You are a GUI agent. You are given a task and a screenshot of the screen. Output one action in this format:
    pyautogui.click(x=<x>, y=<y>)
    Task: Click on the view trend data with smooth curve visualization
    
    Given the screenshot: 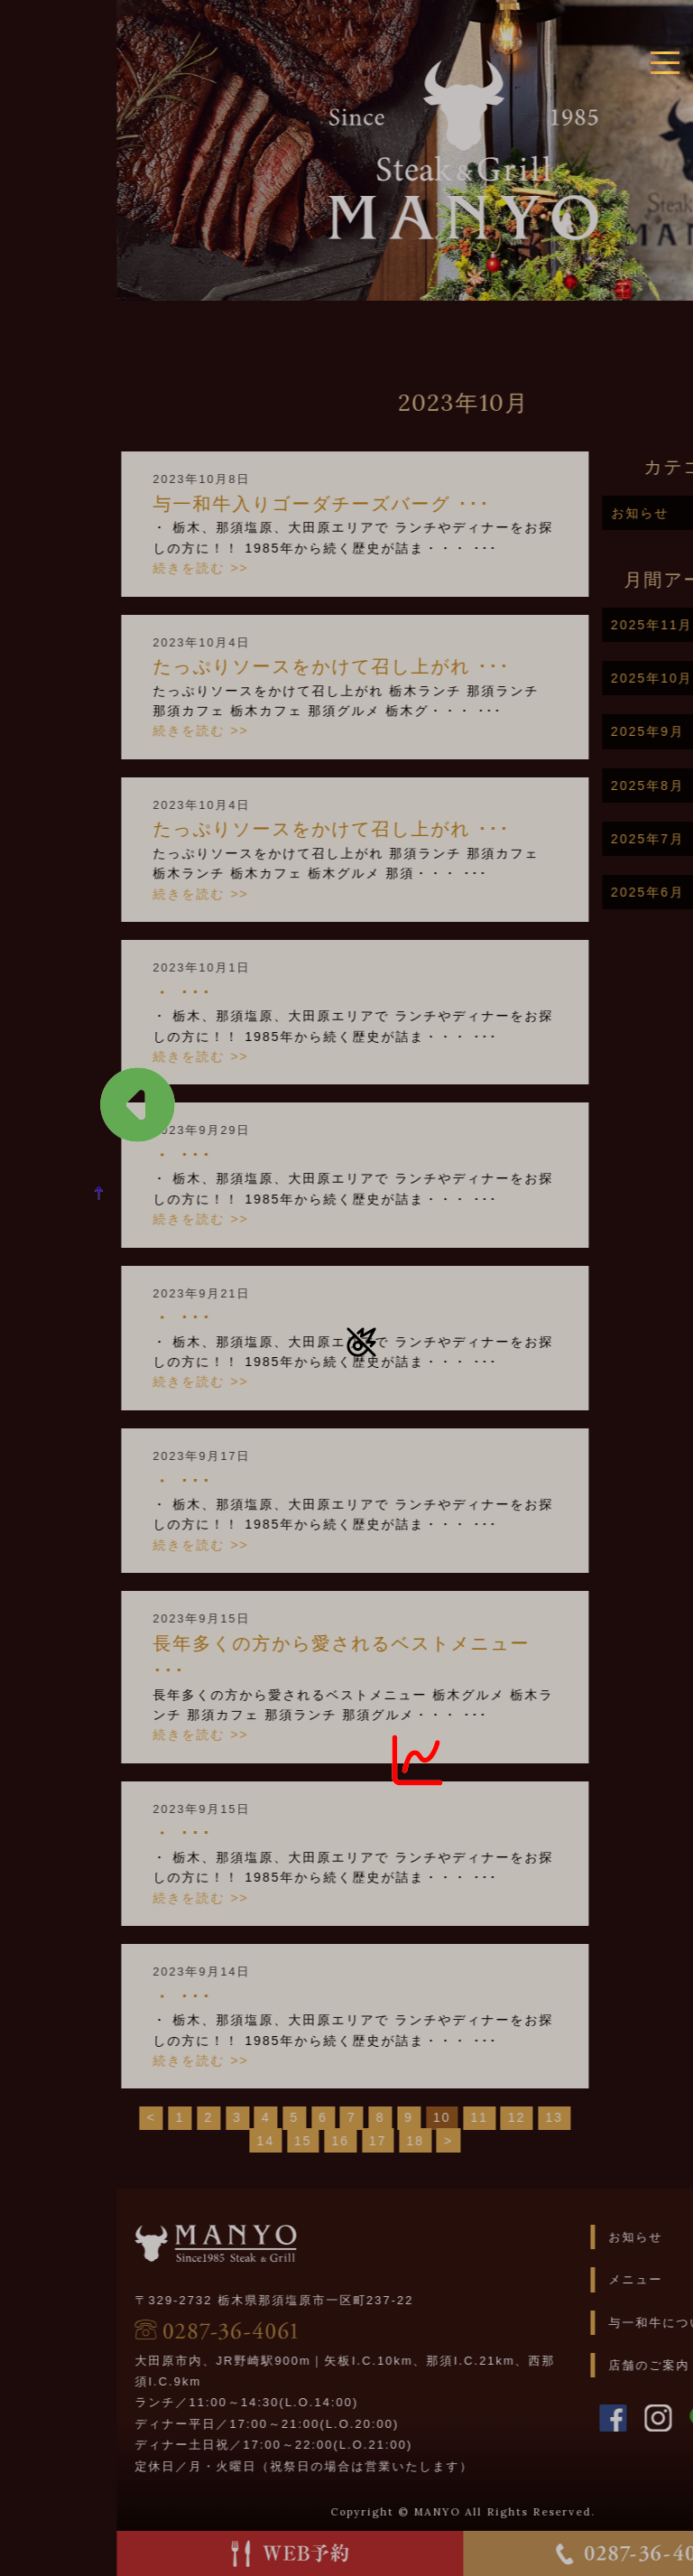 What is the action you would take?
    pyautogui.click(x=417, y=1760)
    